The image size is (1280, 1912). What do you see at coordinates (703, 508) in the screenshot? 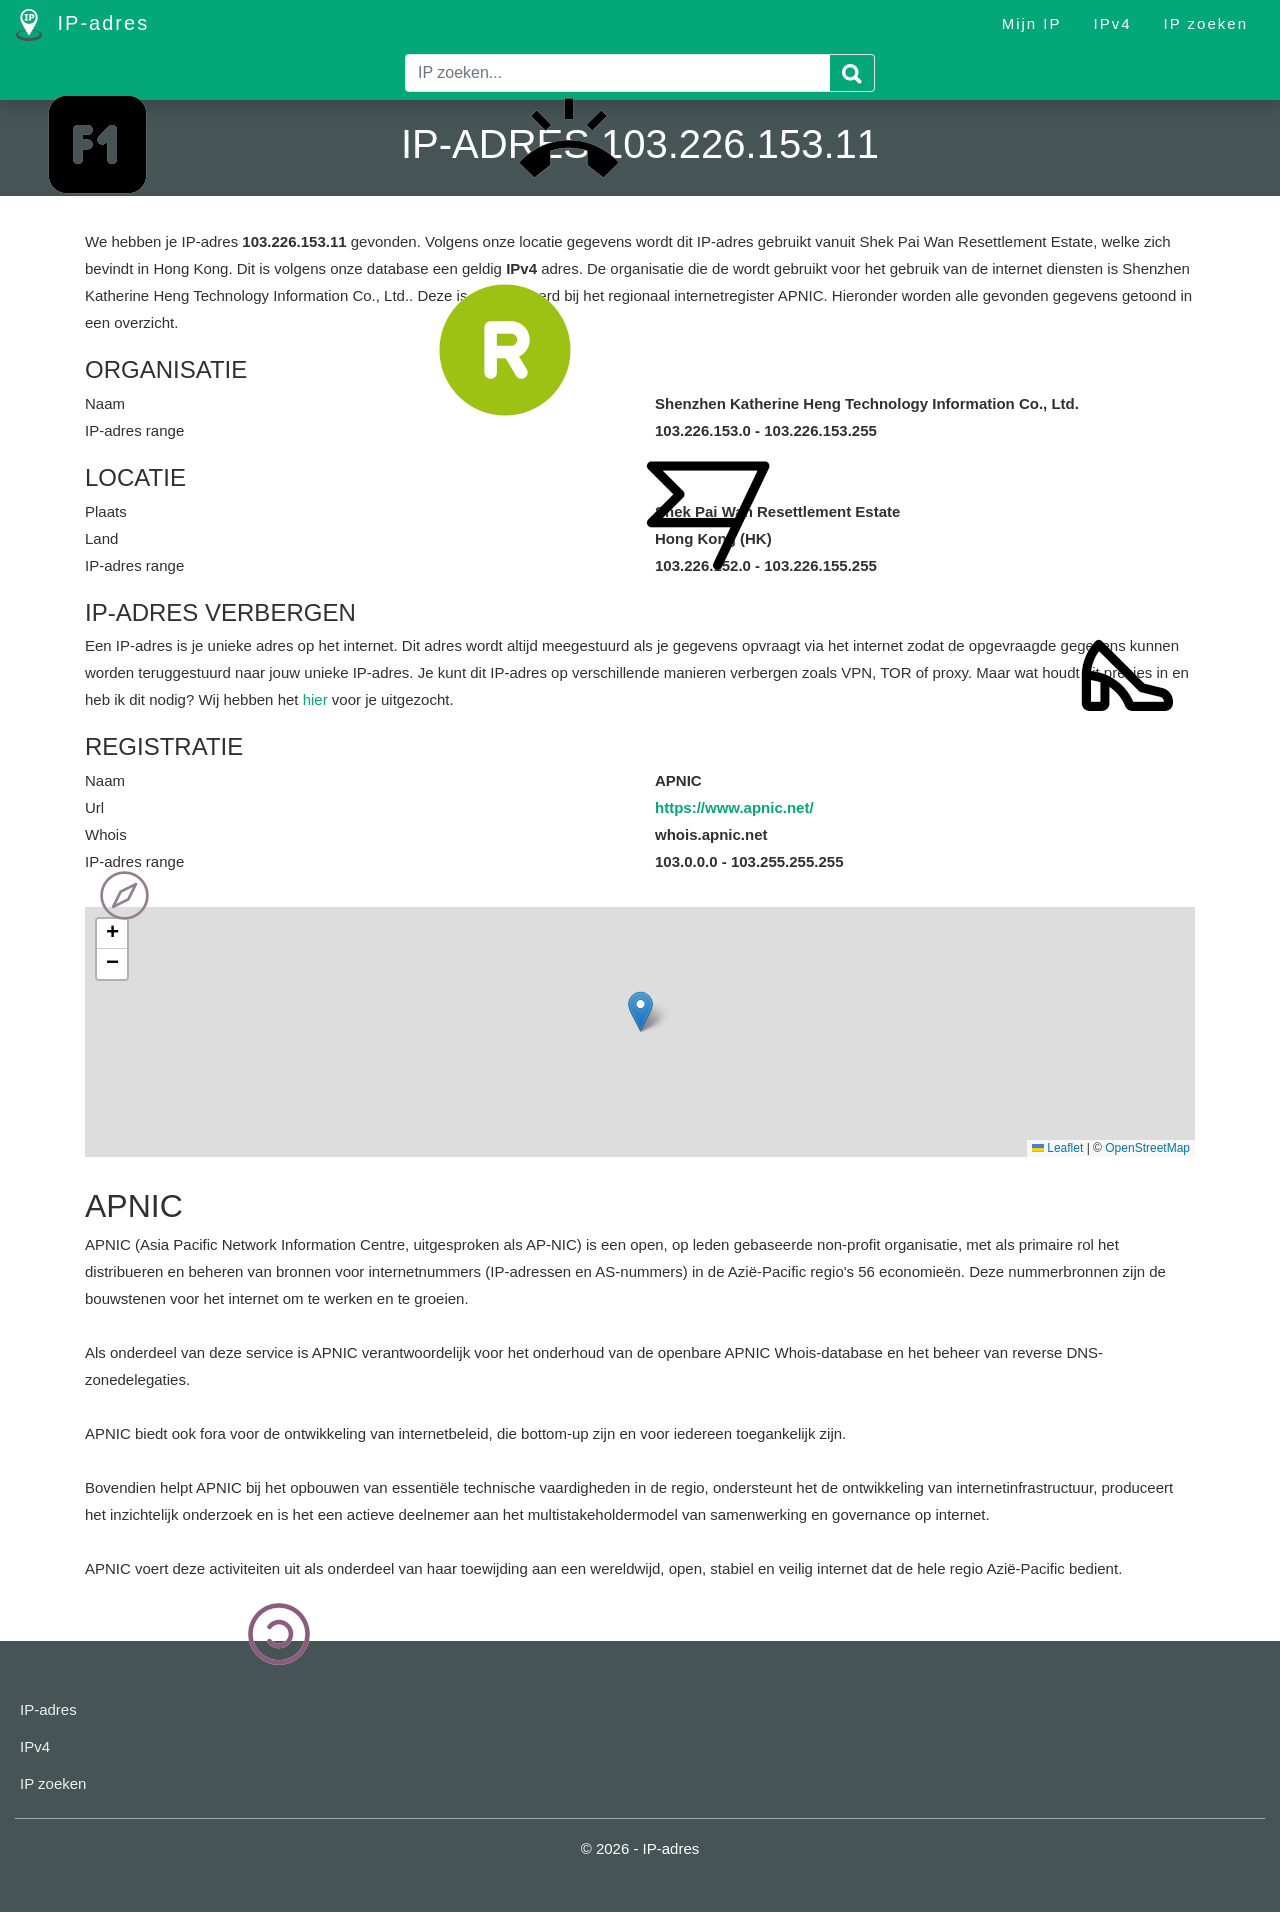
I see `flag or bookmark an item` at bounding box center [703, 508].